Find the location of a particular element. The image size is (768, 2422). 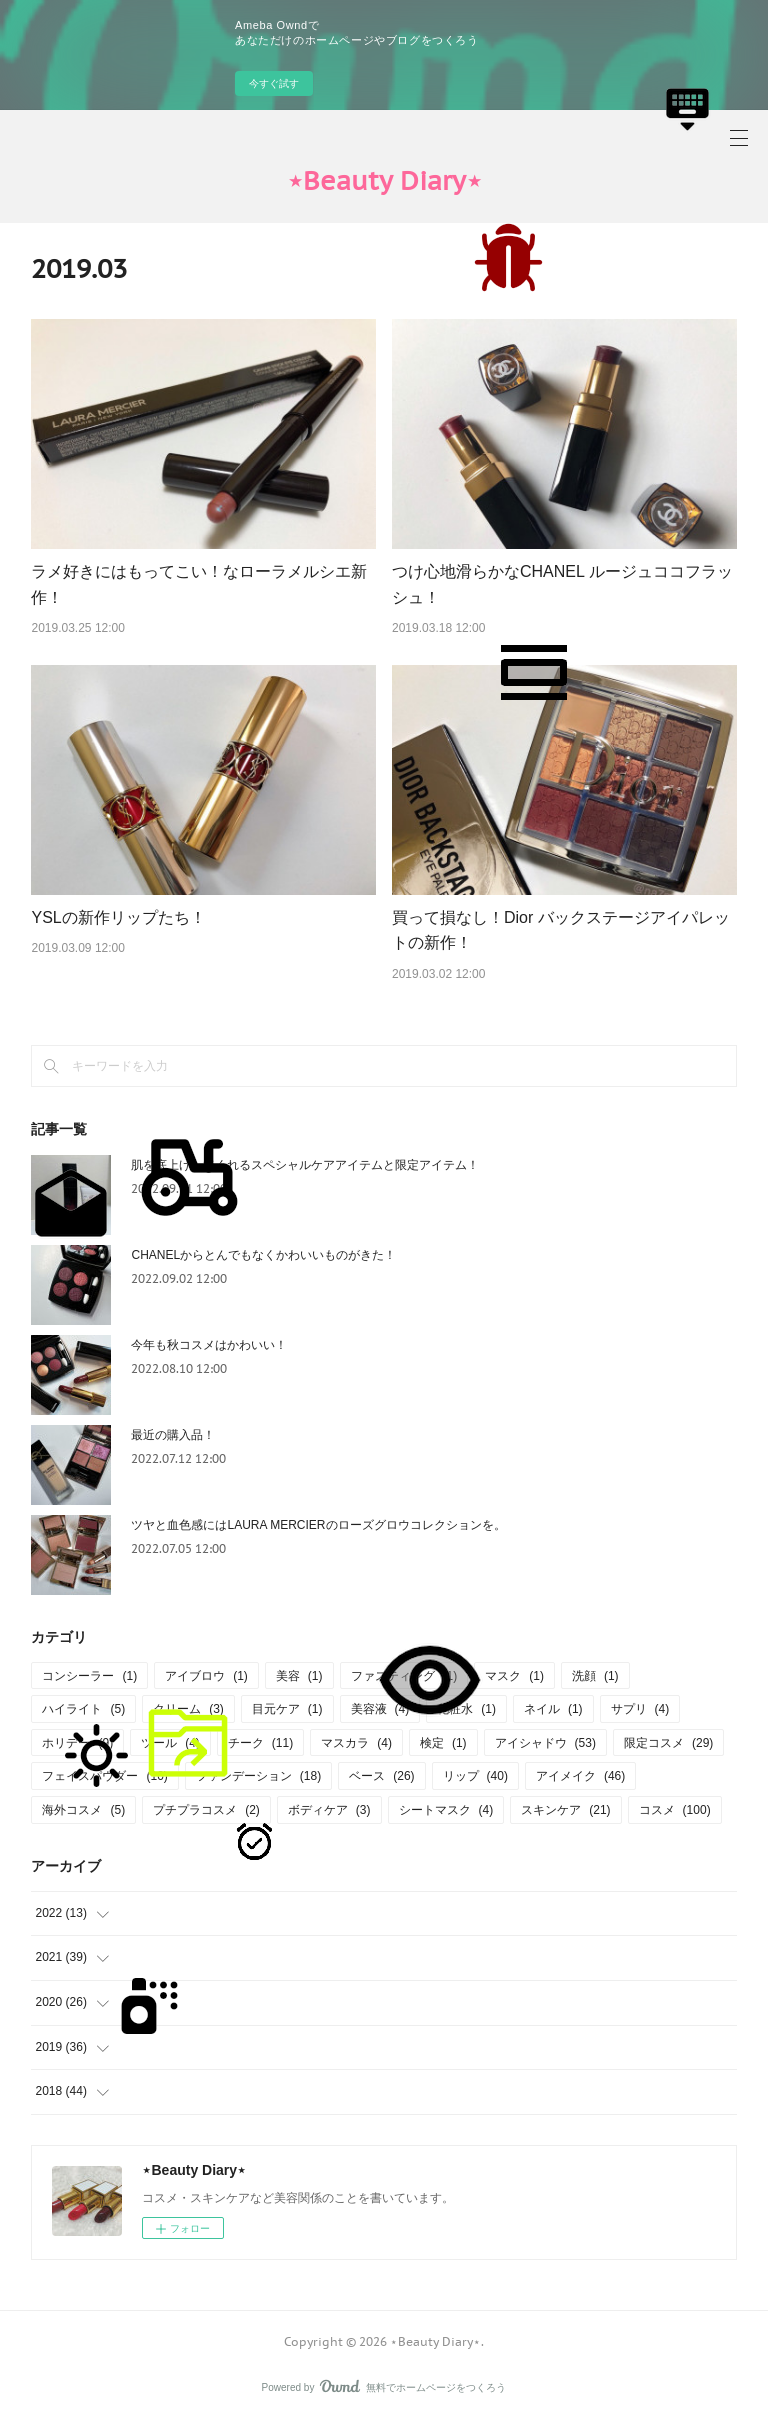

toggle password visibility is located at coordinates (430, 1680).